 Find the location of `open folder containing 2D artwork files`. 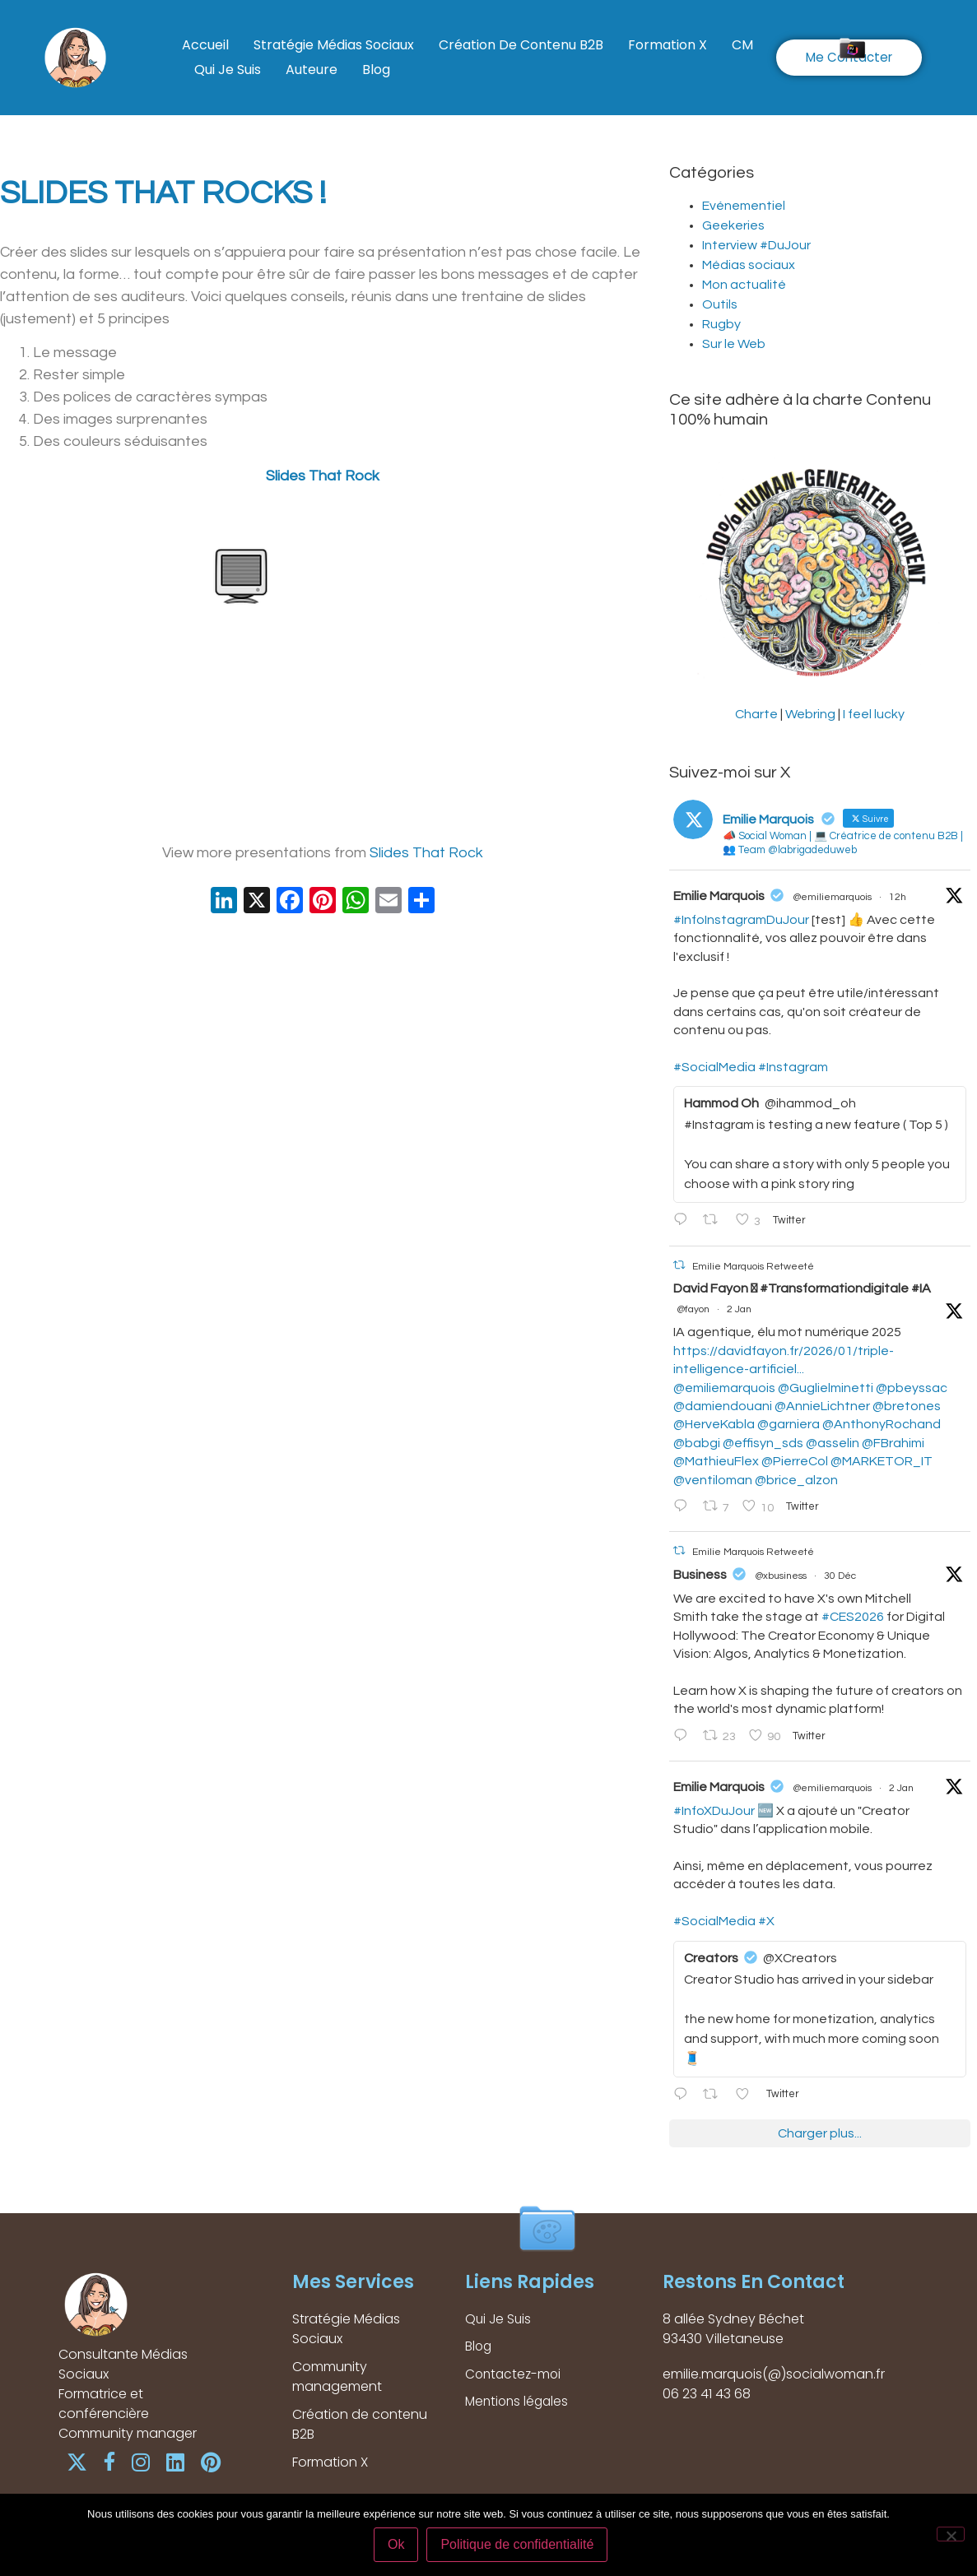

open folder containing 2D artwork files is located at coordinates (547, 2228).